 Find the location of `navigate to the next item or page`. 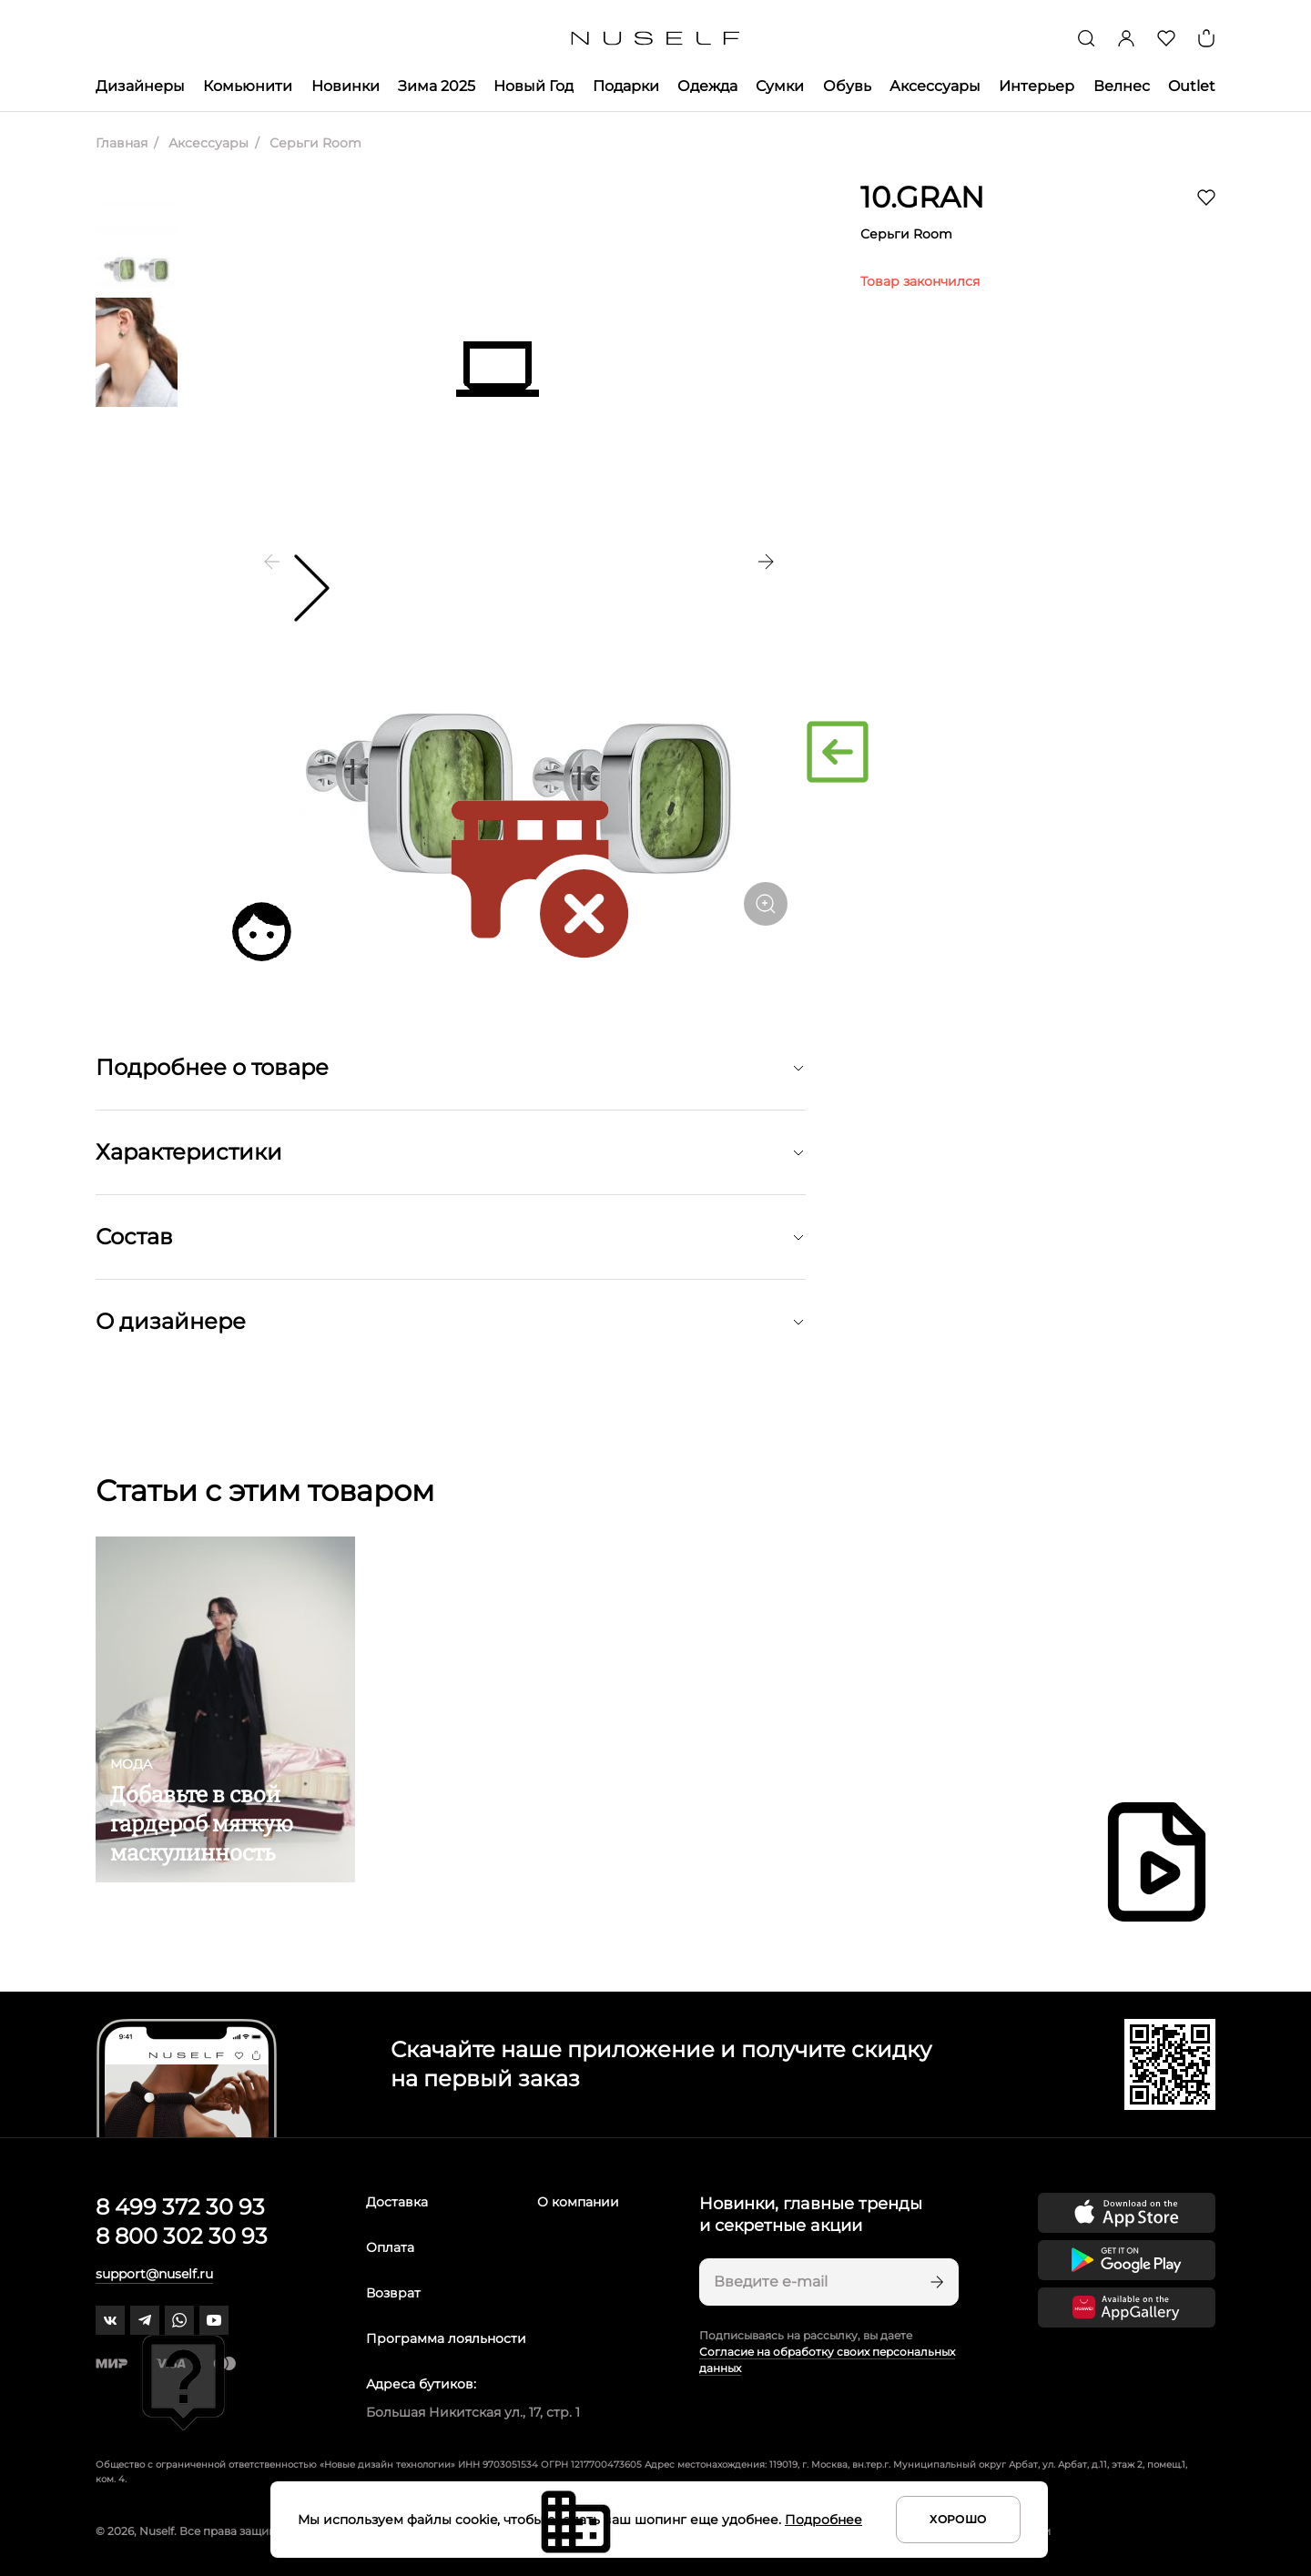

navigate to the next item or page is located at coordinates (309, 588).